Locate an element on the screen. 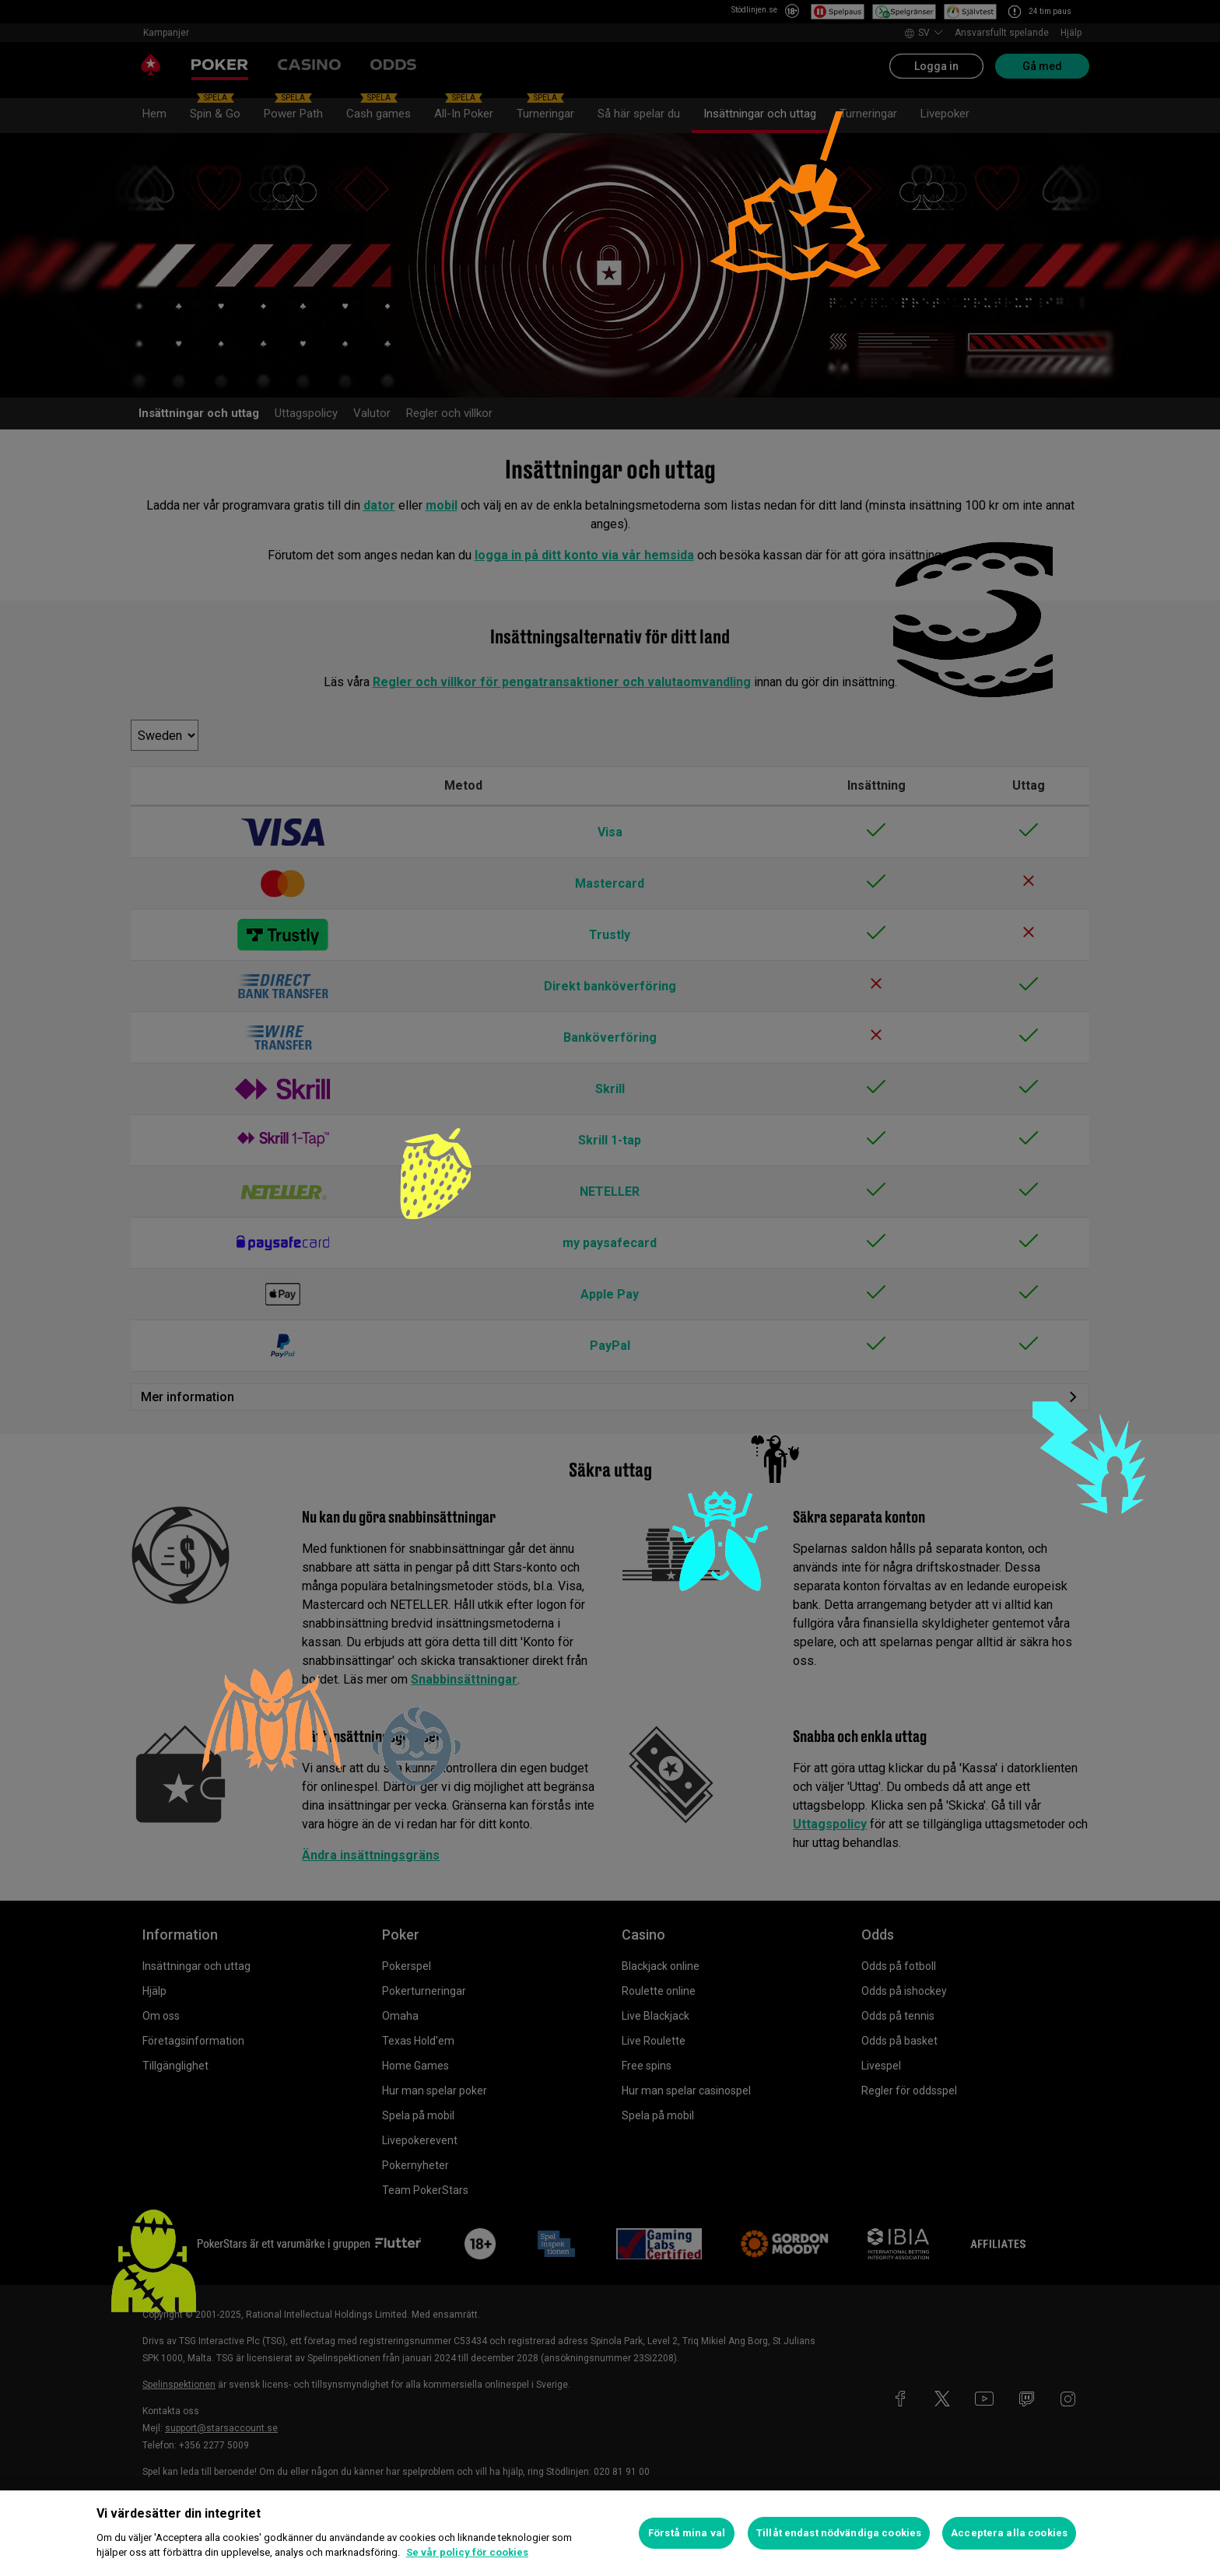  indicates a bug or pest-related feature in a game is located at coordinates (720, 1540).